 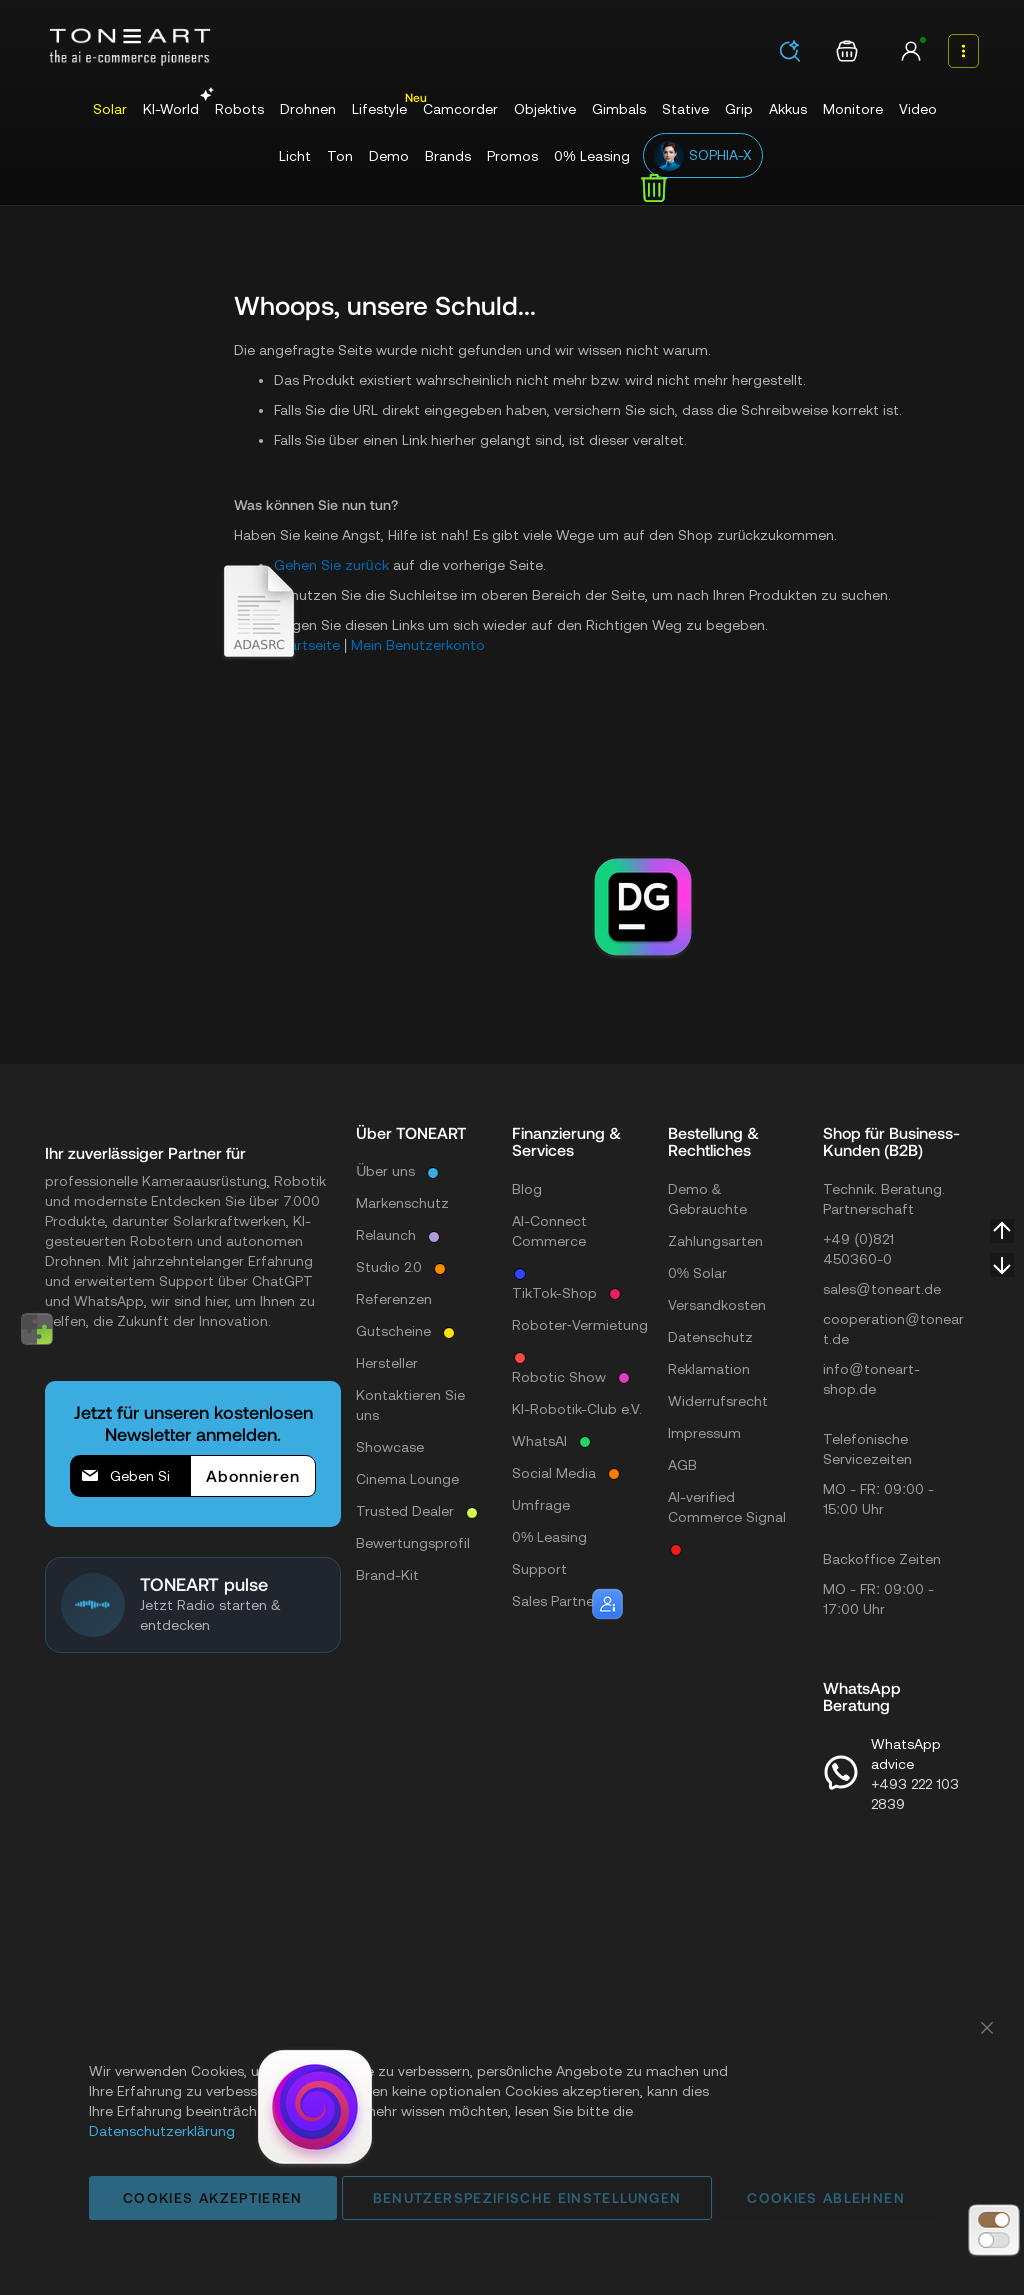 I want to click on clear file history, so click(x=655, y=188).